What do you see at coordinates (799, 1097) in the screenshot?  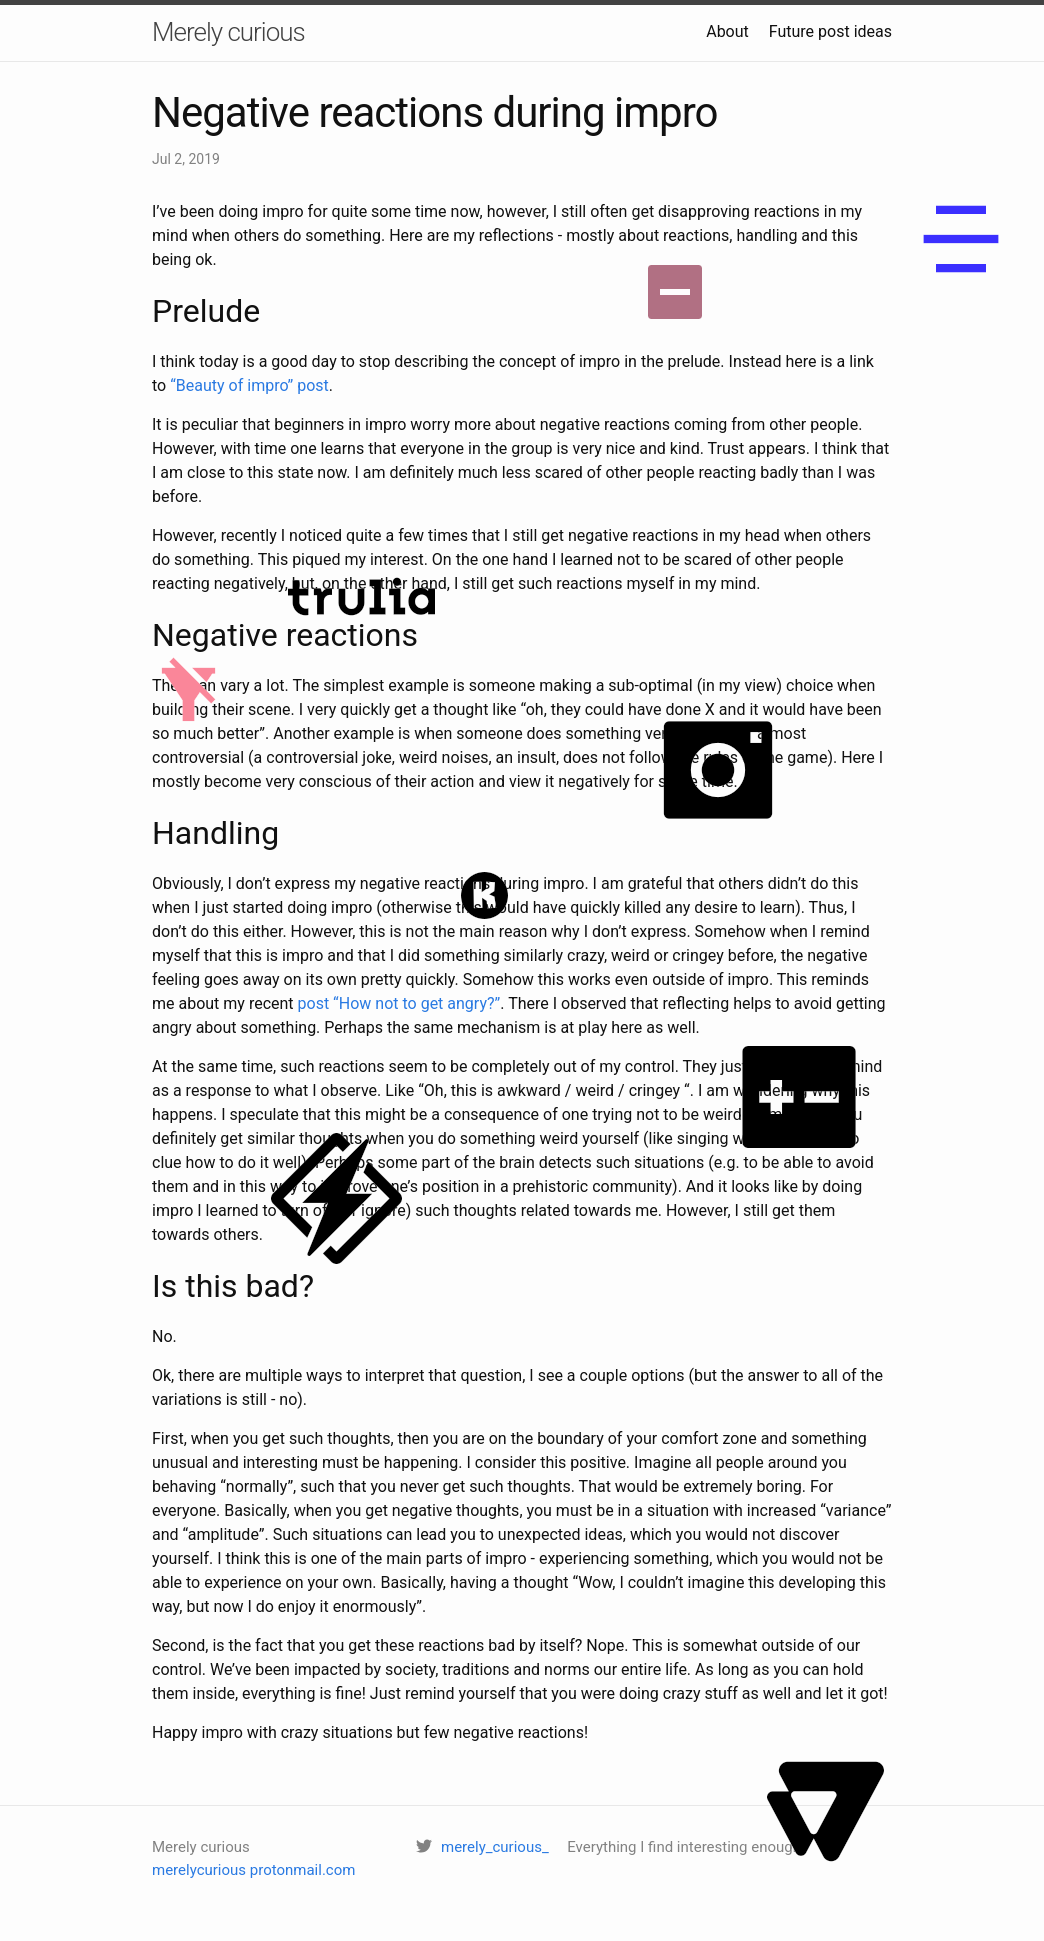 I see `adjust quantity or value up or down` at bounding box center [799, 1097].